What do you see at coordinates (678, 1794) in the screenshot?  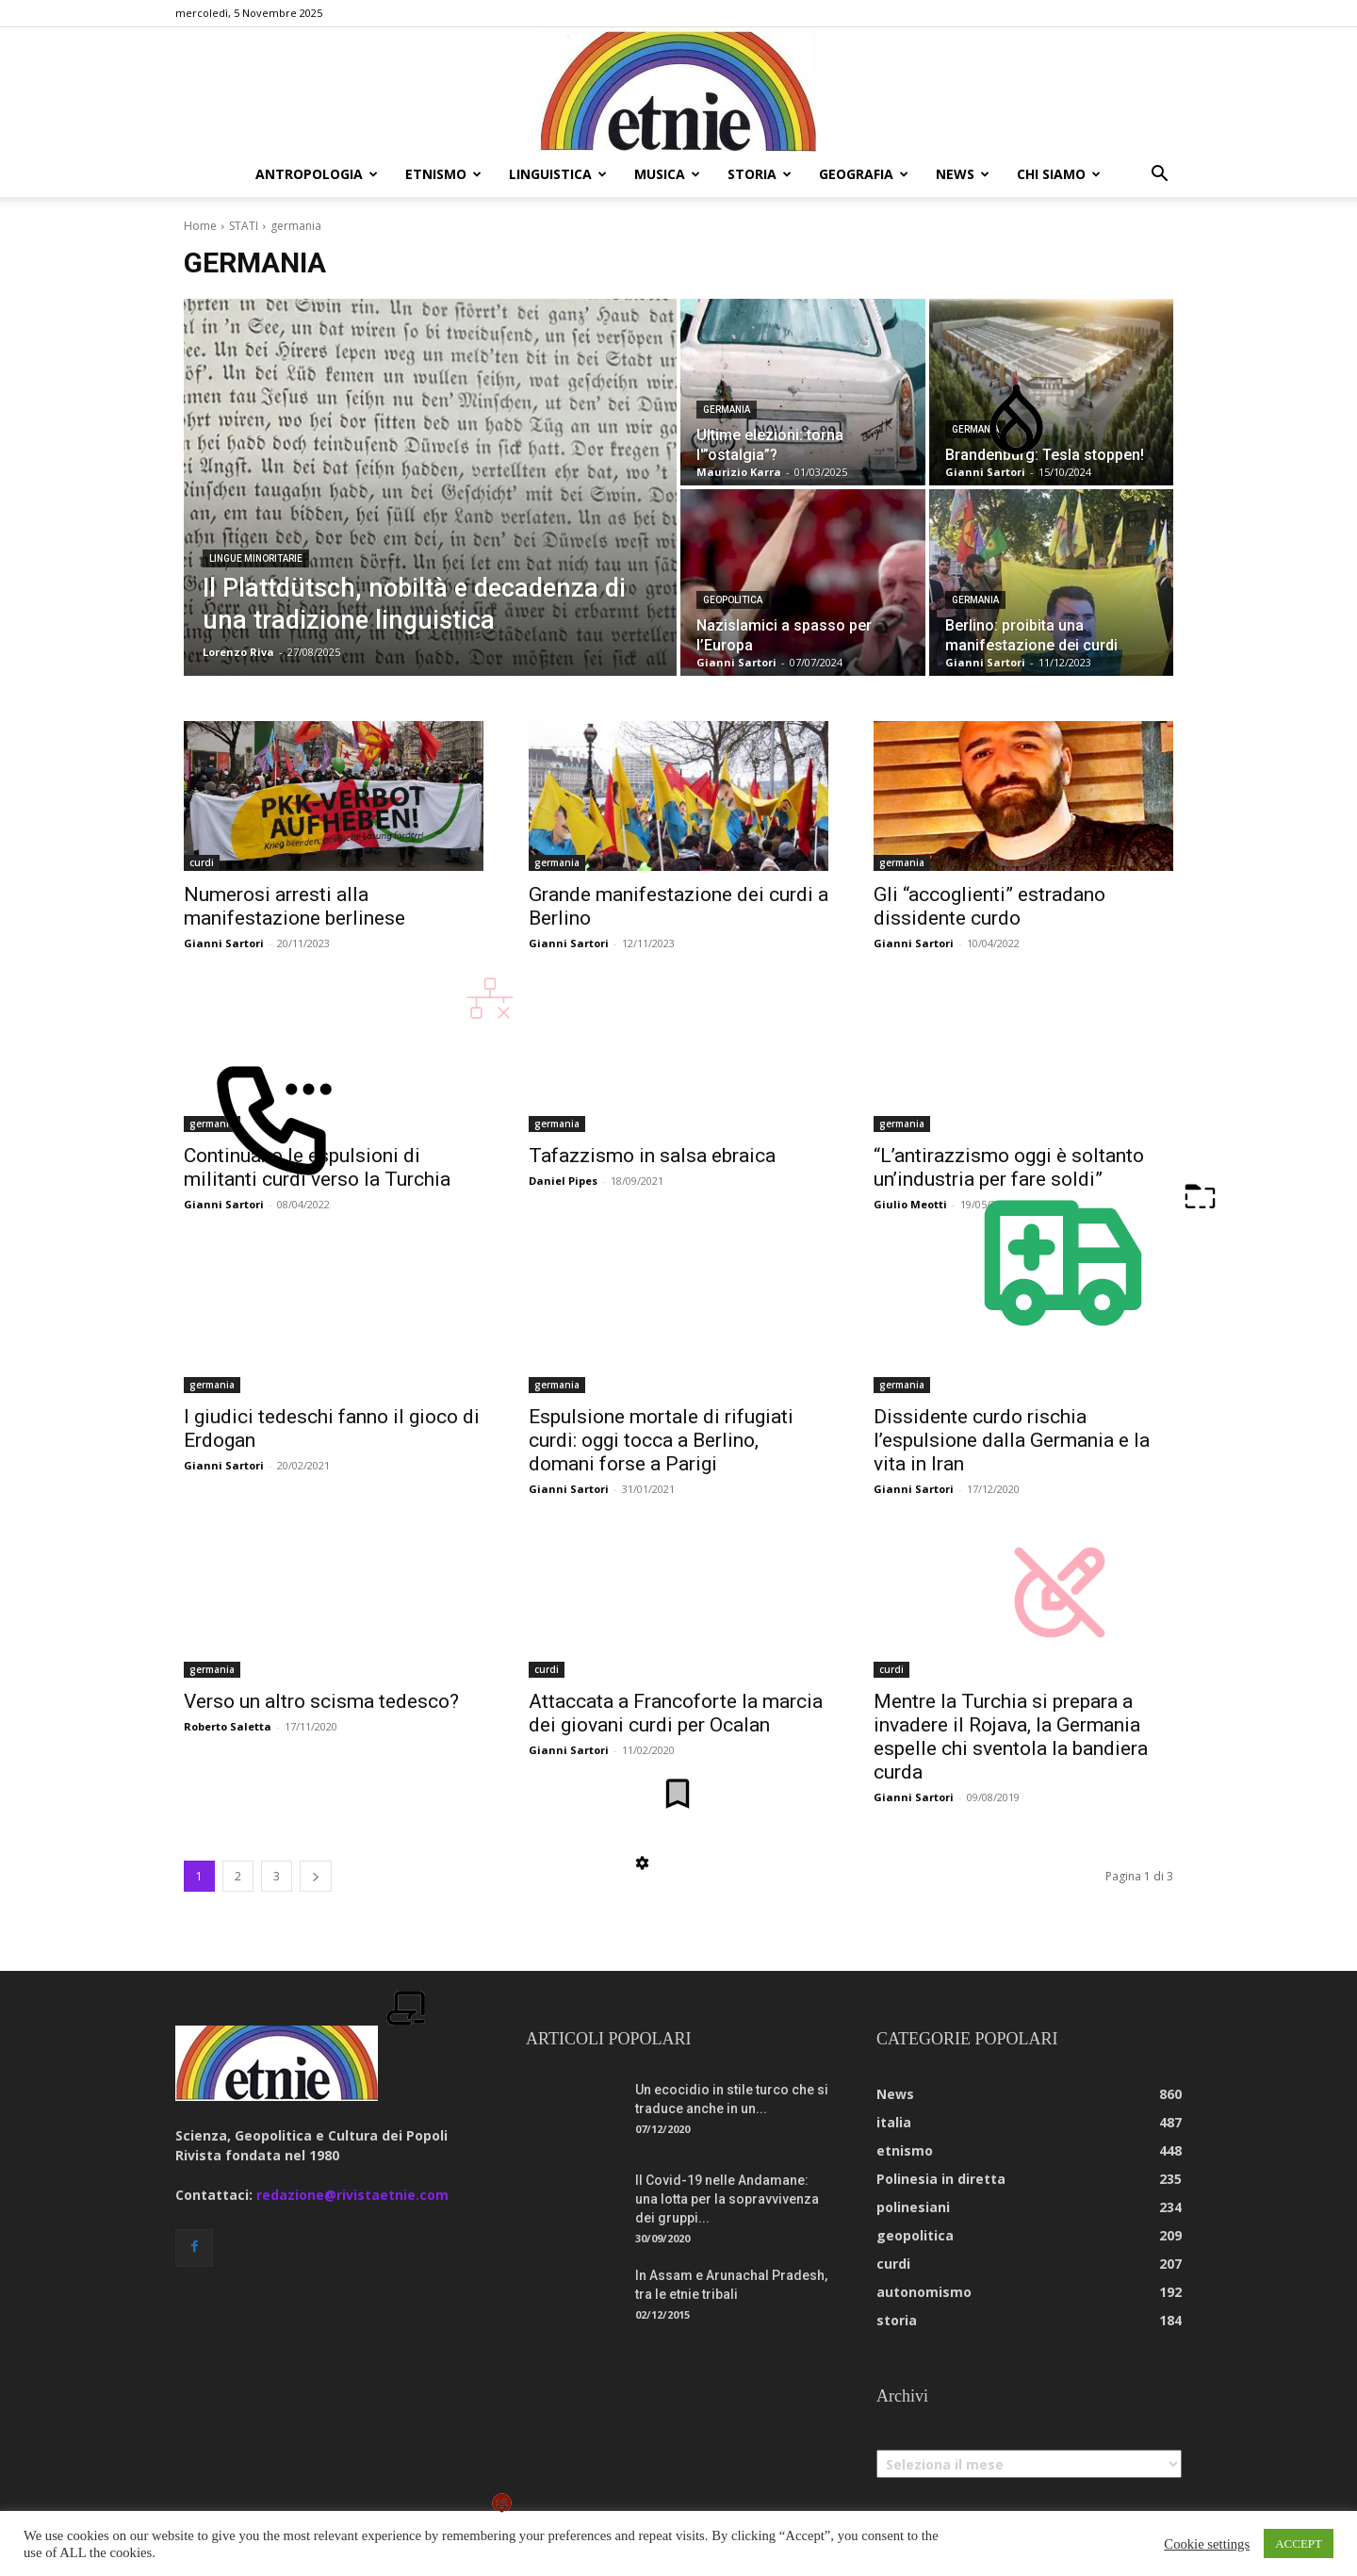 I see `save this item for later` at bounding box center [678, 1794].